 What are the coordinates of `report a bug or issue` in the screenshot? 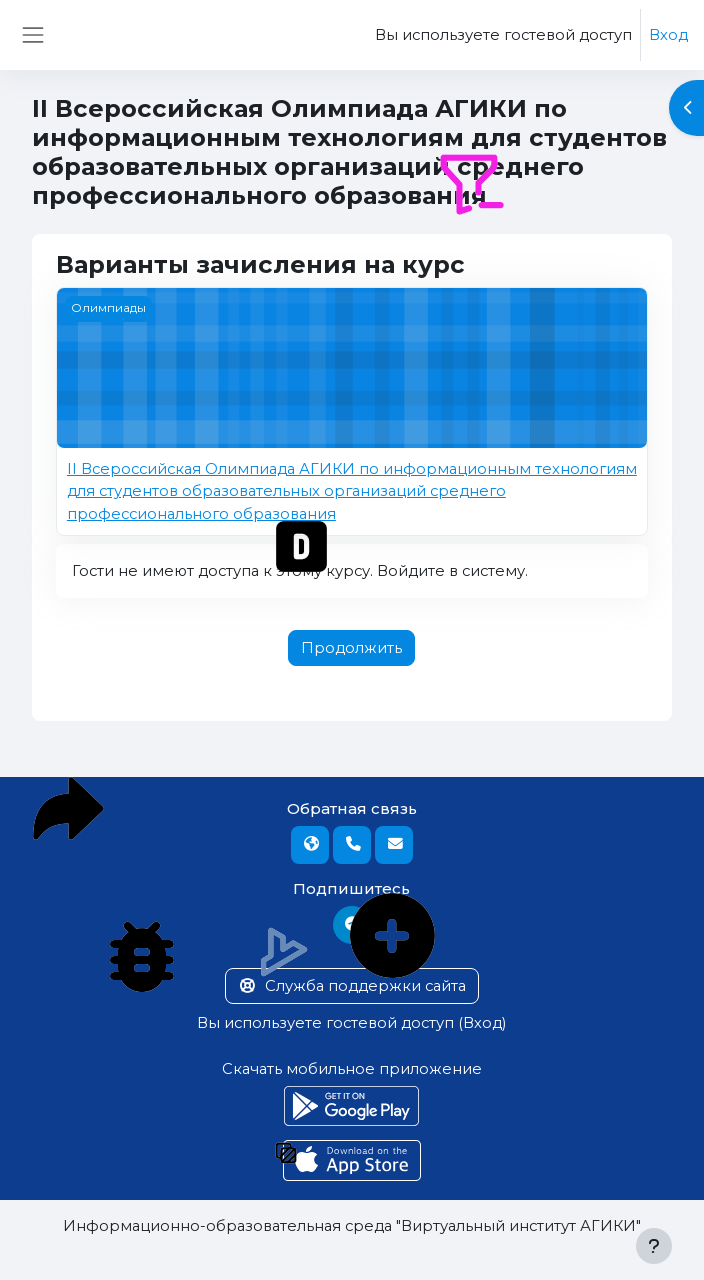 It's located at (142, 956).